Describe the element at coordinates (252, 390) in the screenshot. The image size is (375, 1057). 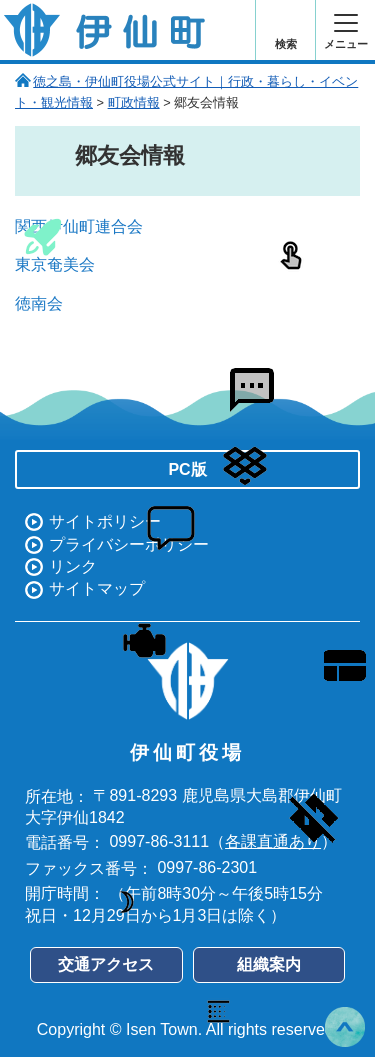
I see `open text messaging app` at that location.